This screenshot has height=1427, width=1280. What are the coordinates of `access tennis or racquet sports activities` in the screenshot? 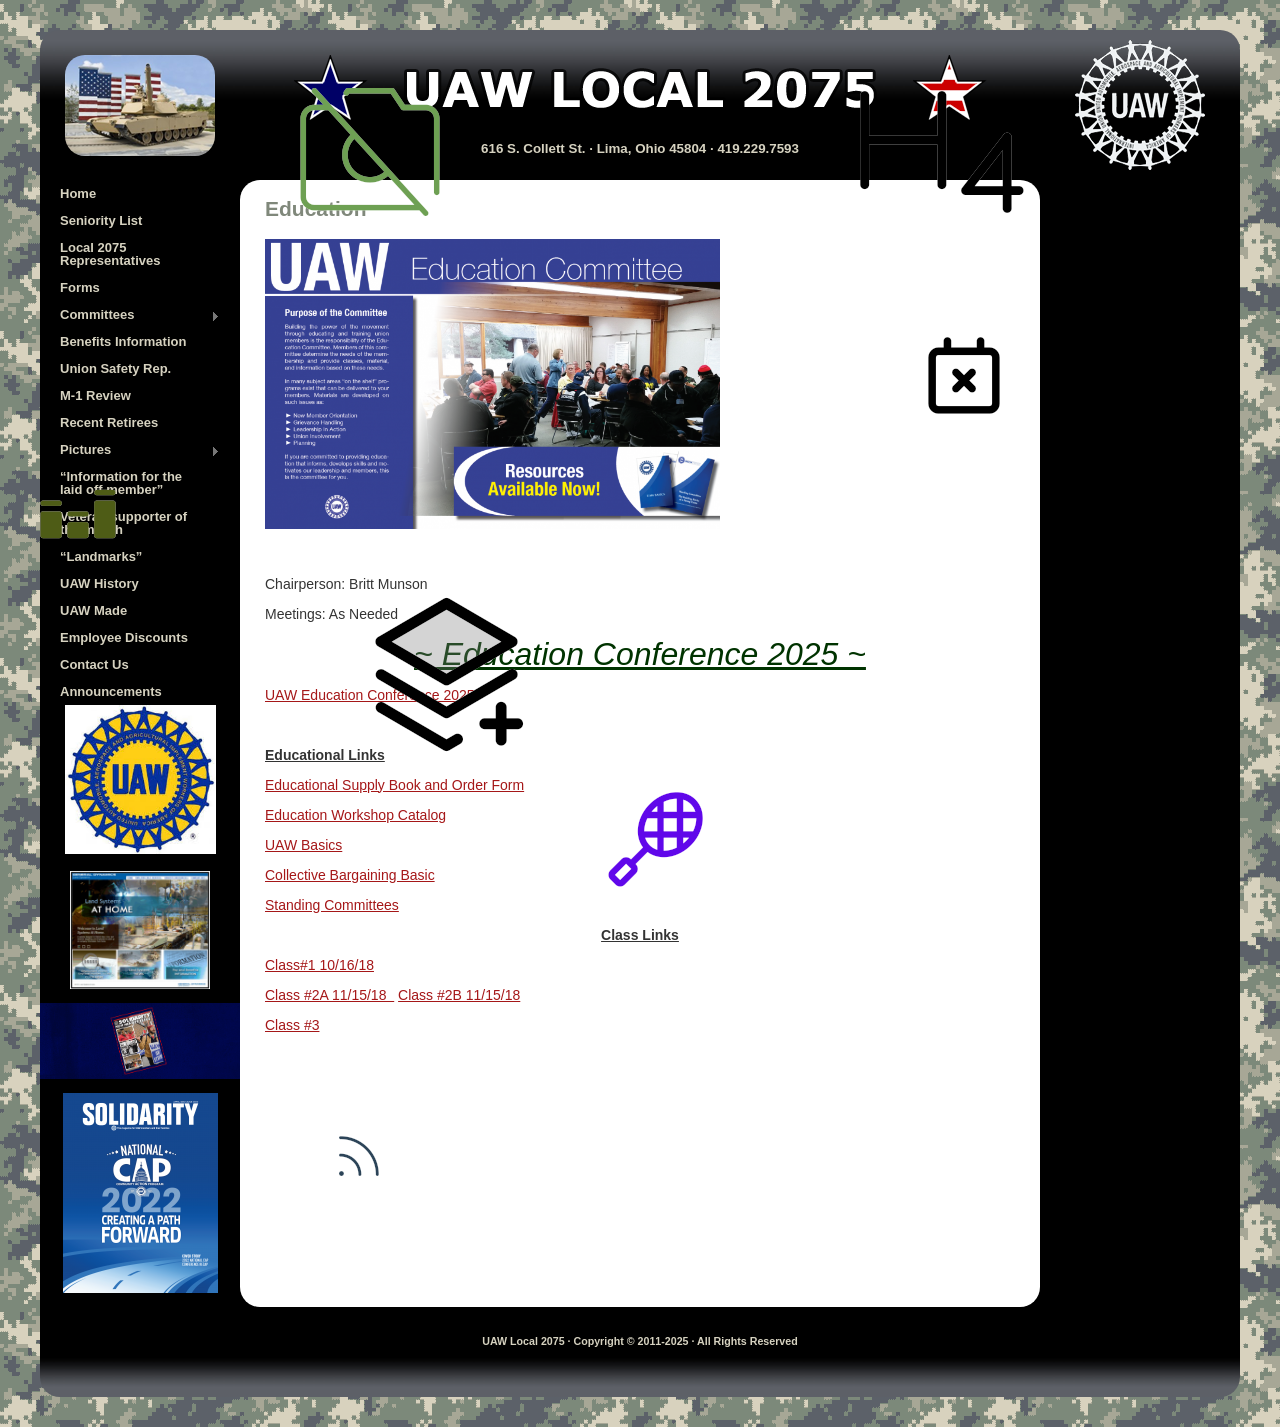 It's located at (654, 841).